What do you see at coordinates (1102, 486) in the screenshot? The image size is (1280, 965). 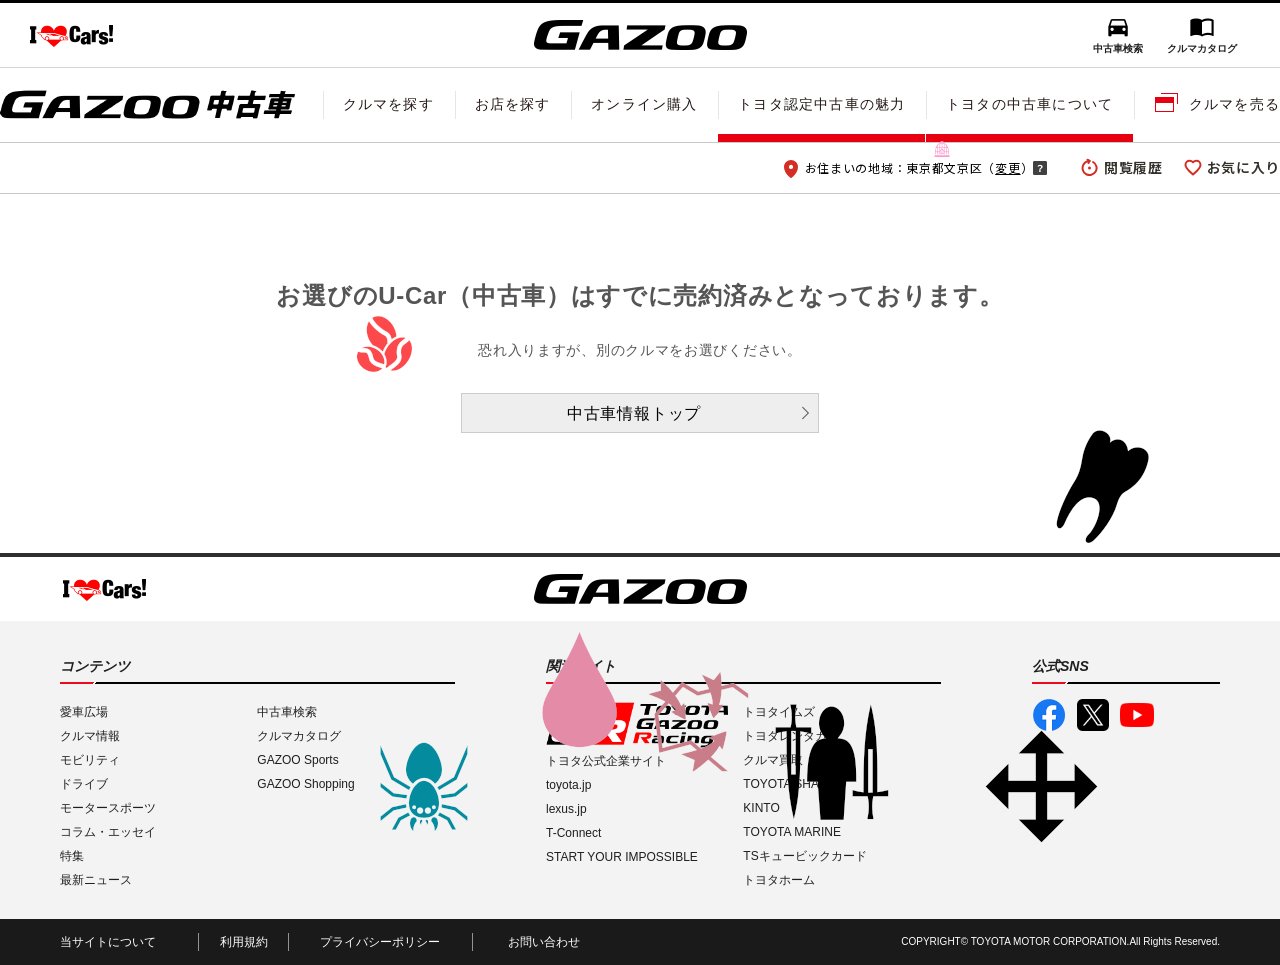 I see `access dental health information` at bounding box center [1102, 486].